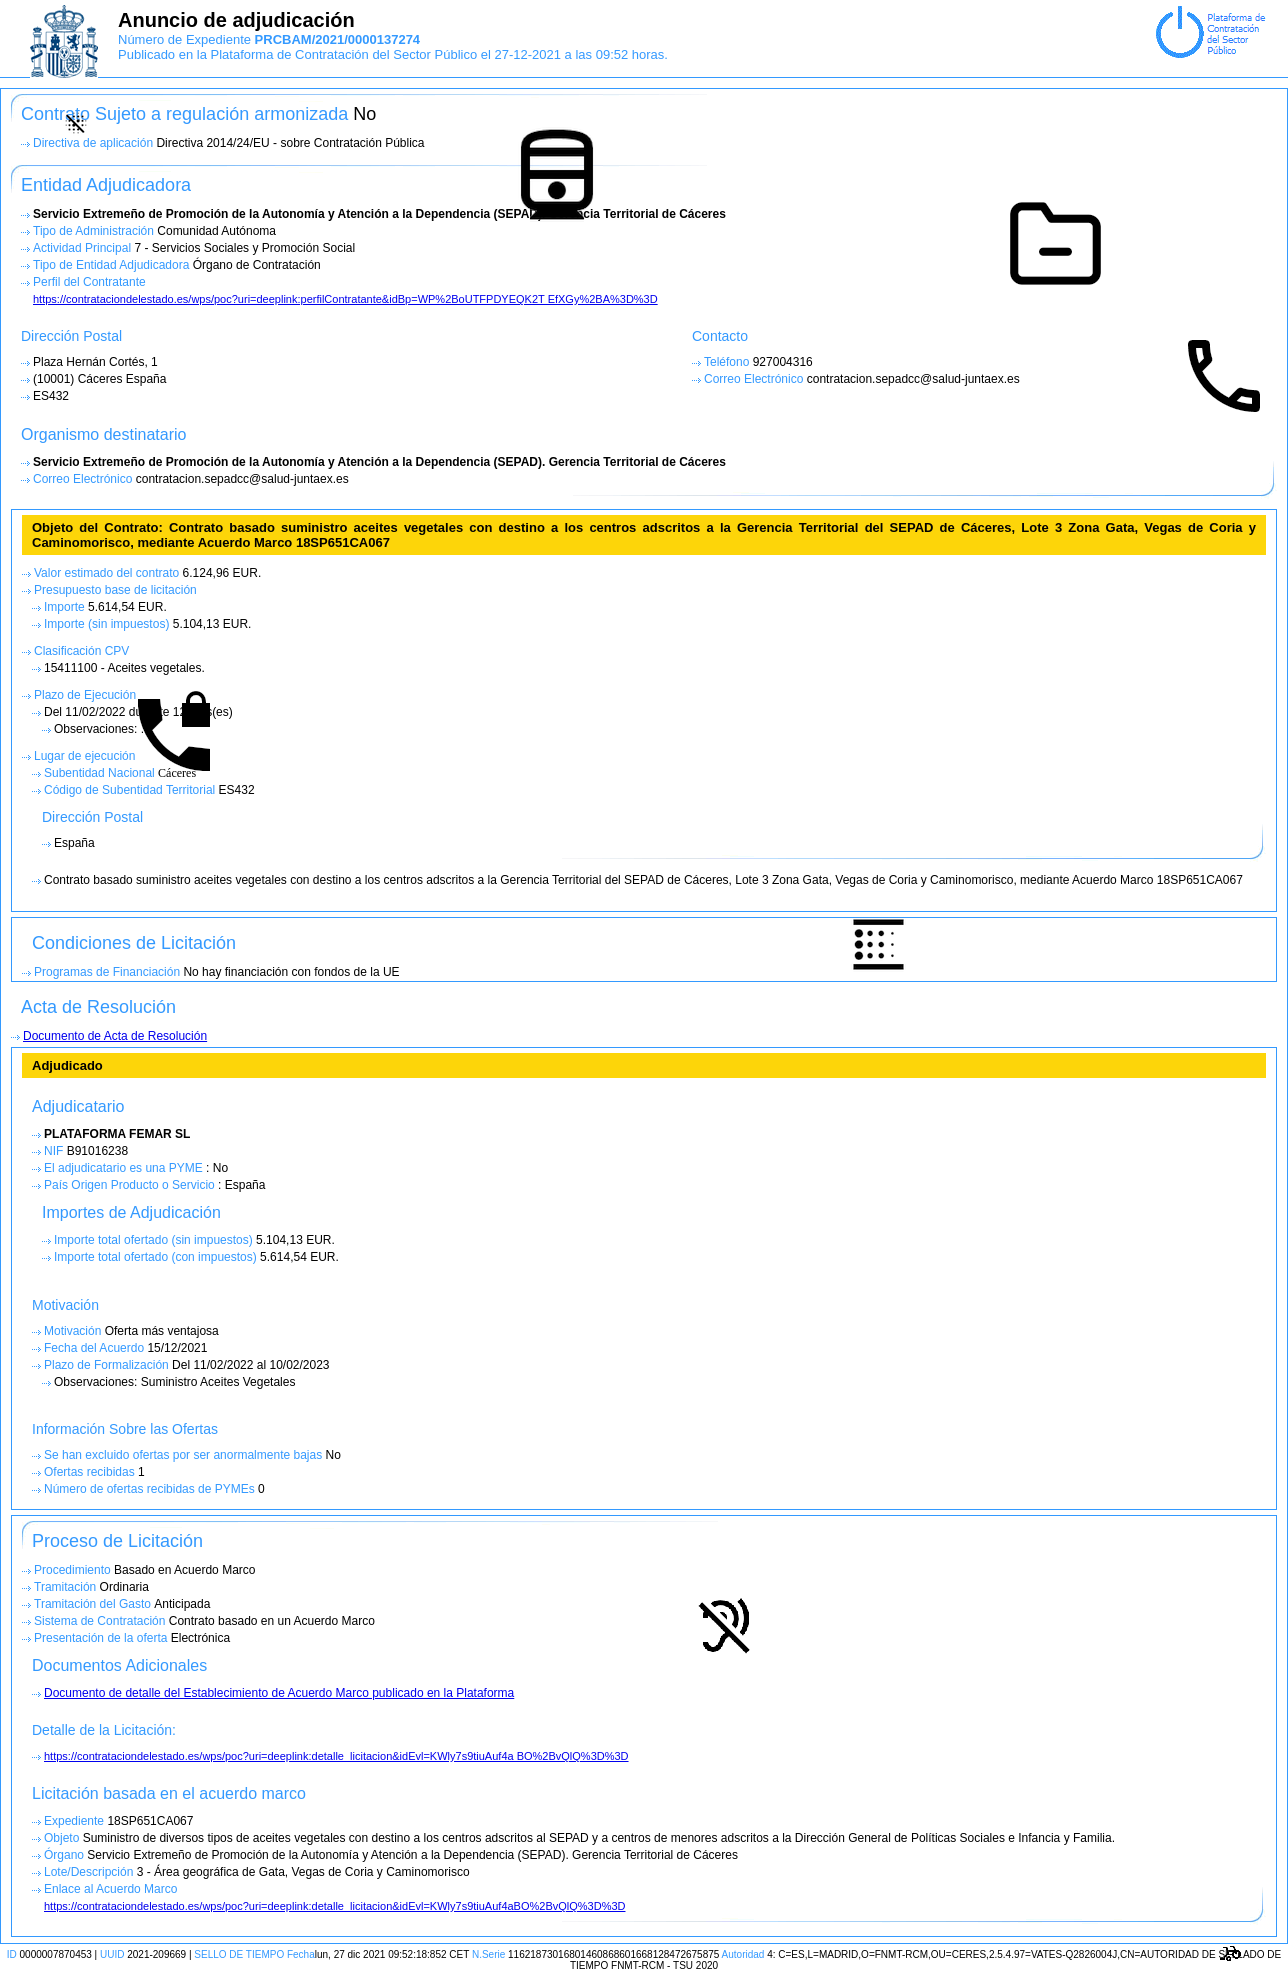  What do you see at coordinates (557, 179) in the screenshot?
I see `get railway or train directions` at bounding box center [557, 179].